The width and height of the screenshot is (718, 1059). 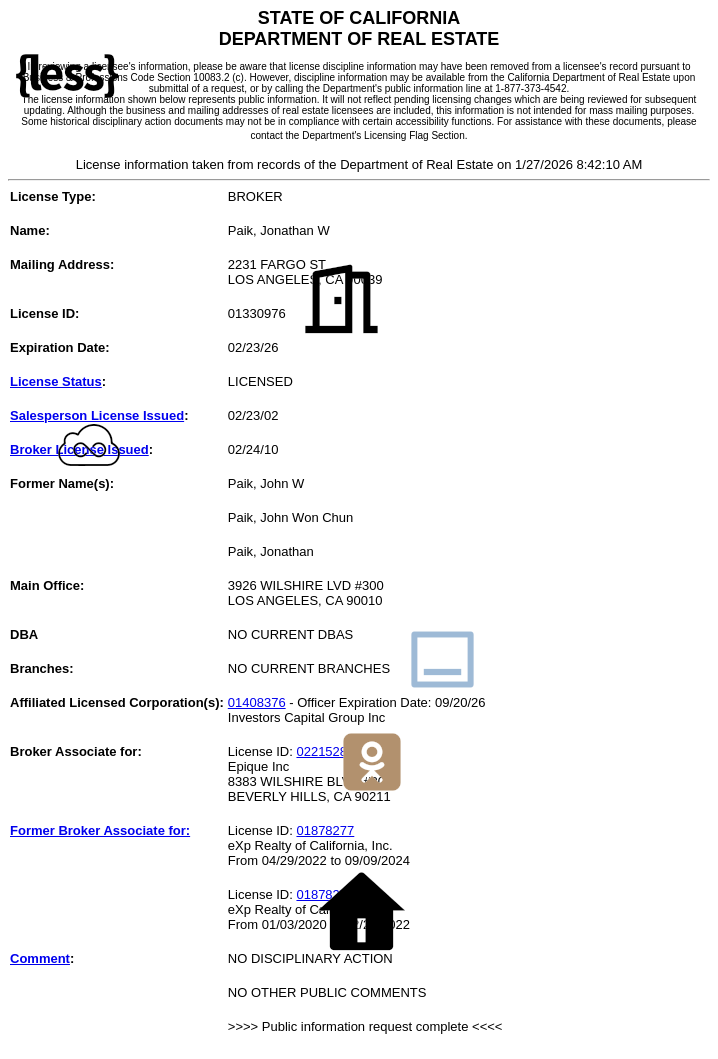 I want to click on log out or exit the application, so click(x=341, y=300).